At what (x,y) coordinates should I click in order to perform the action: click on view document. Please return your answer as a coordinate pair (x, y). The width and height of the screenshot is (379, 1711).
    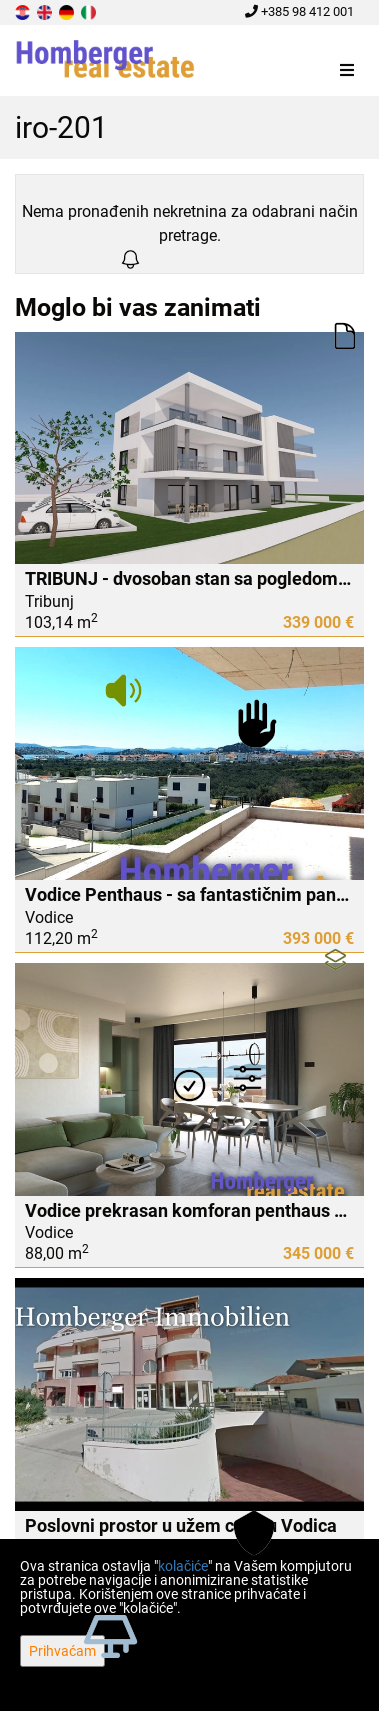
    Looking at the image, I should click on (345, 336).